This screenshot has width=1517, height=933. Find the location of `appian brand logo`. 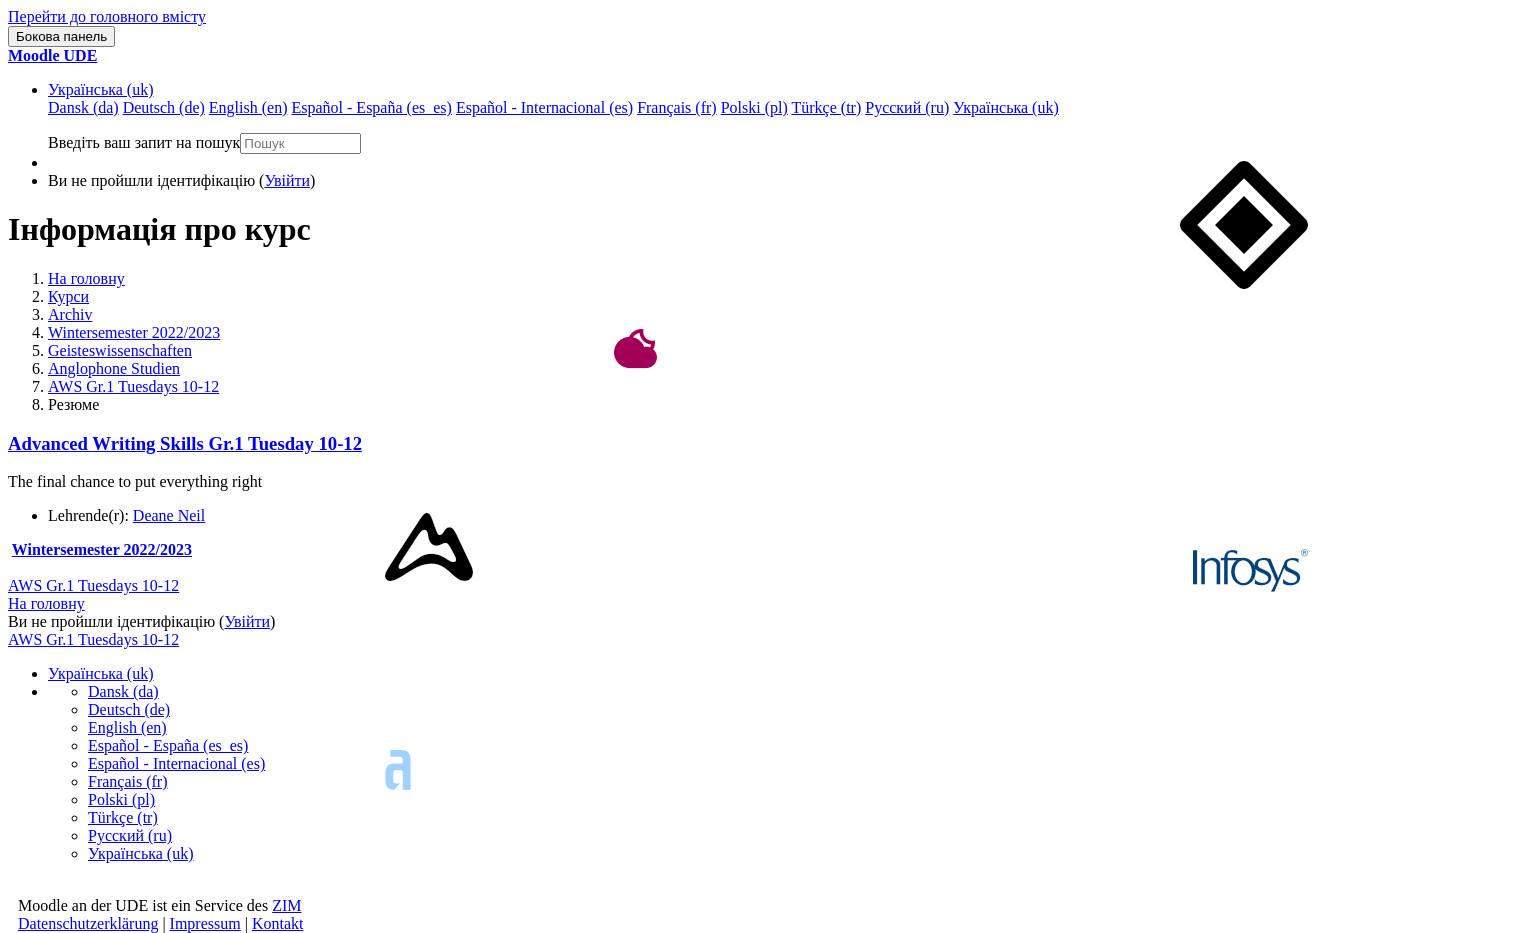

appian brand logo is located at coordinates (398, 770).